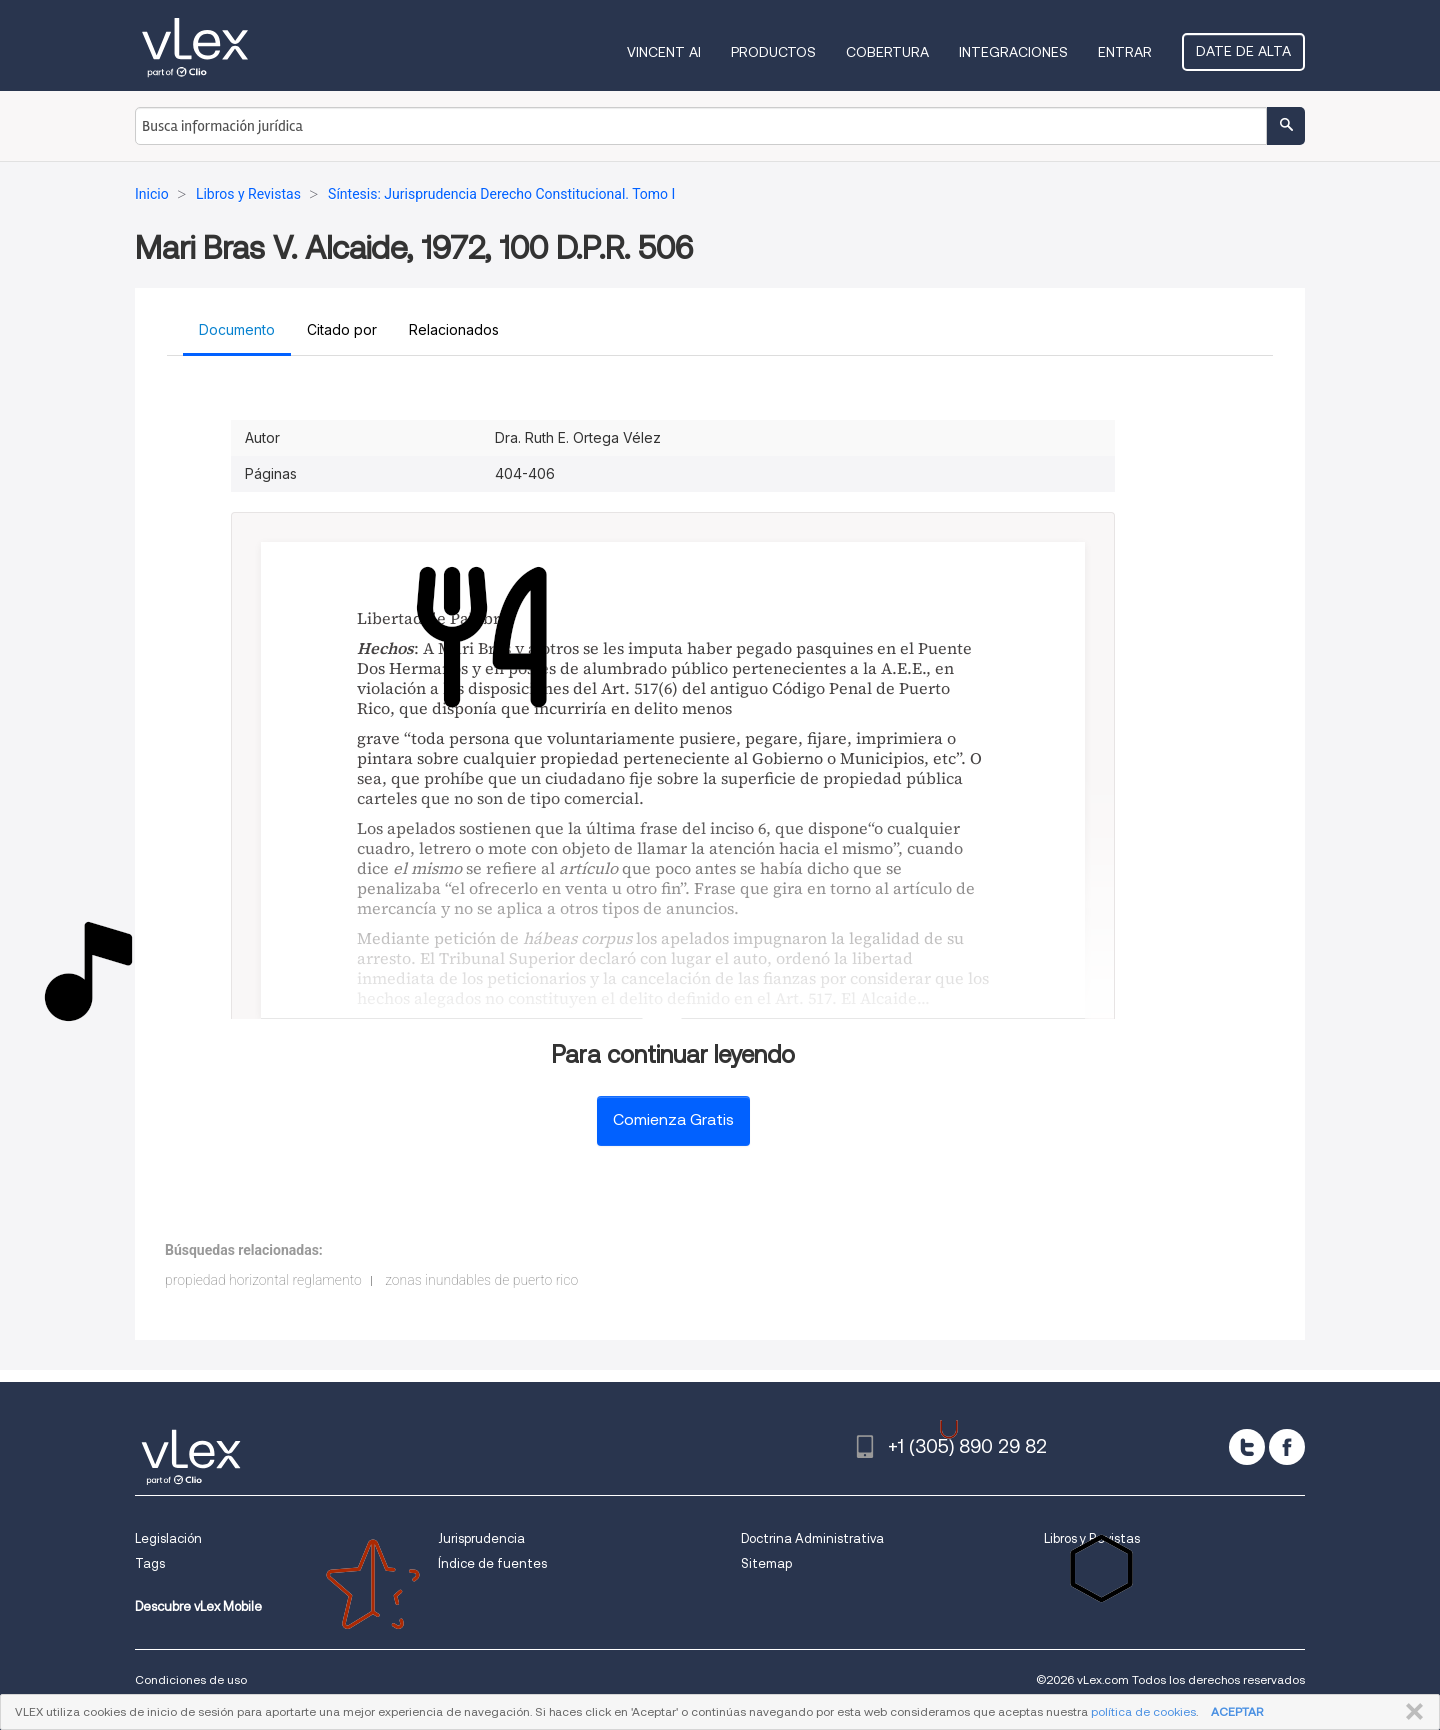 This screenshot has height=1730, width=1440. I want to click on combine or merge selected elements, so click(949, 1428).